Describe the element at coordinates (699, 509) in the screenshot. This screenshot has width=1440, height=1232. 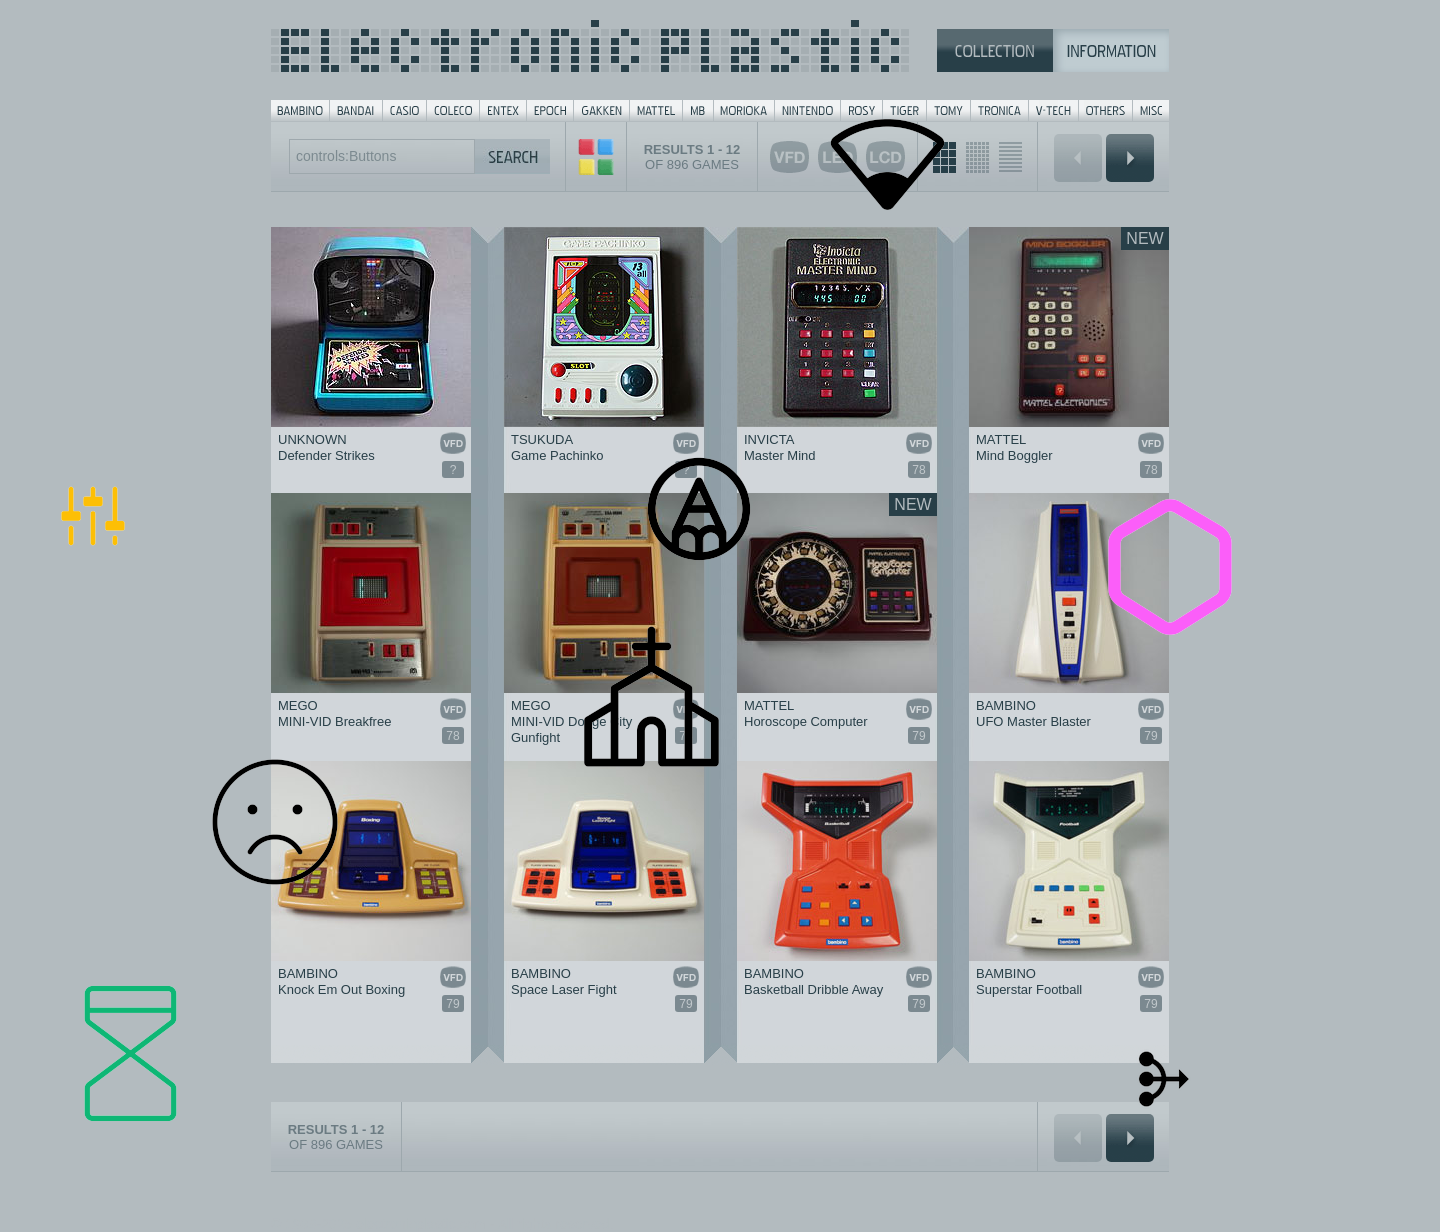
I see `edit profile or account settings` at that location.